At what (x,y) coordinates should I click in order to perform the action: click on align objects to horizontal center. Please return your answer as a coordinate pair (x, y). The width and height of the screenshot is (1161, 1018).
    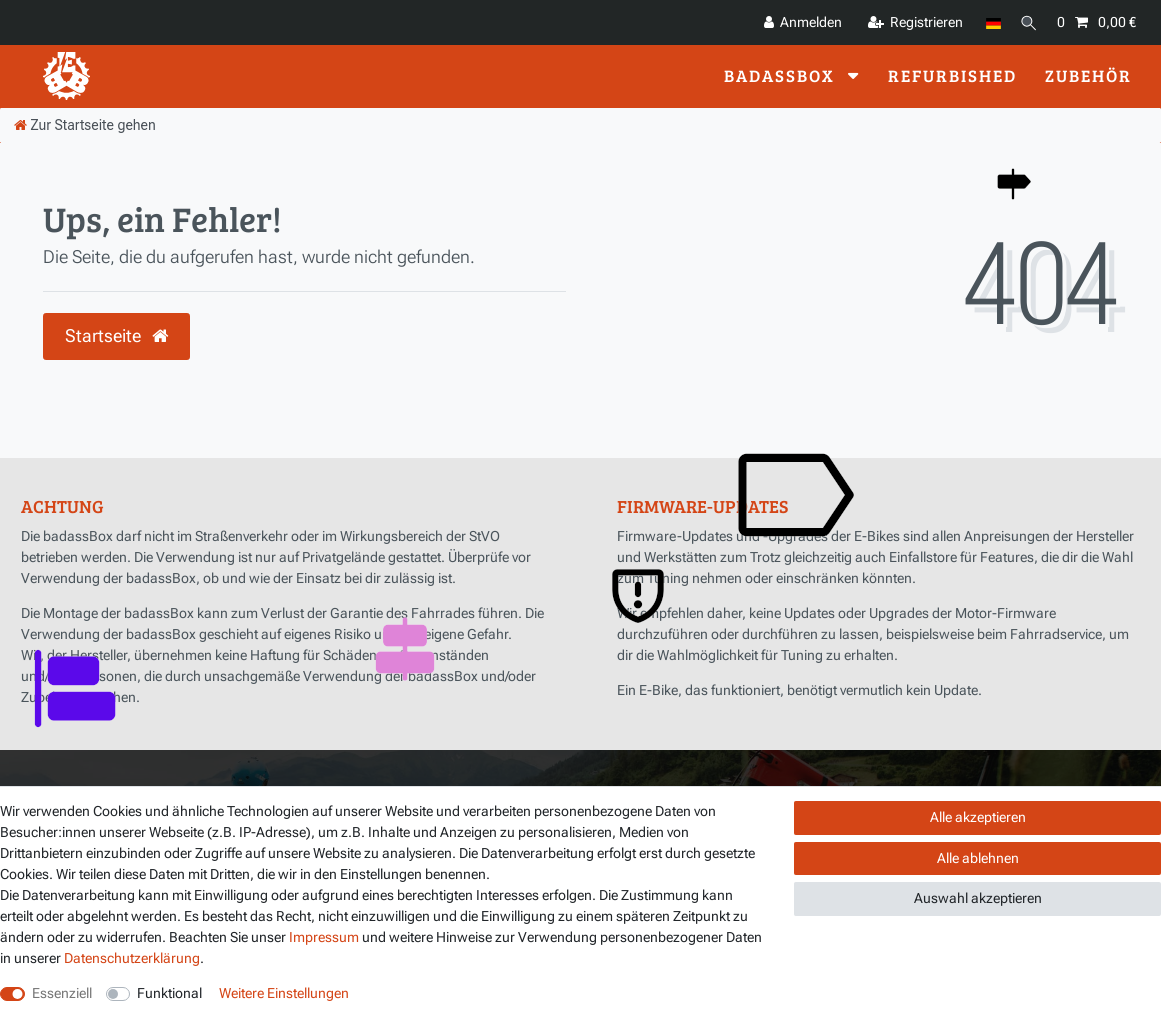
    Looking at the image, I should click on (405, 649).